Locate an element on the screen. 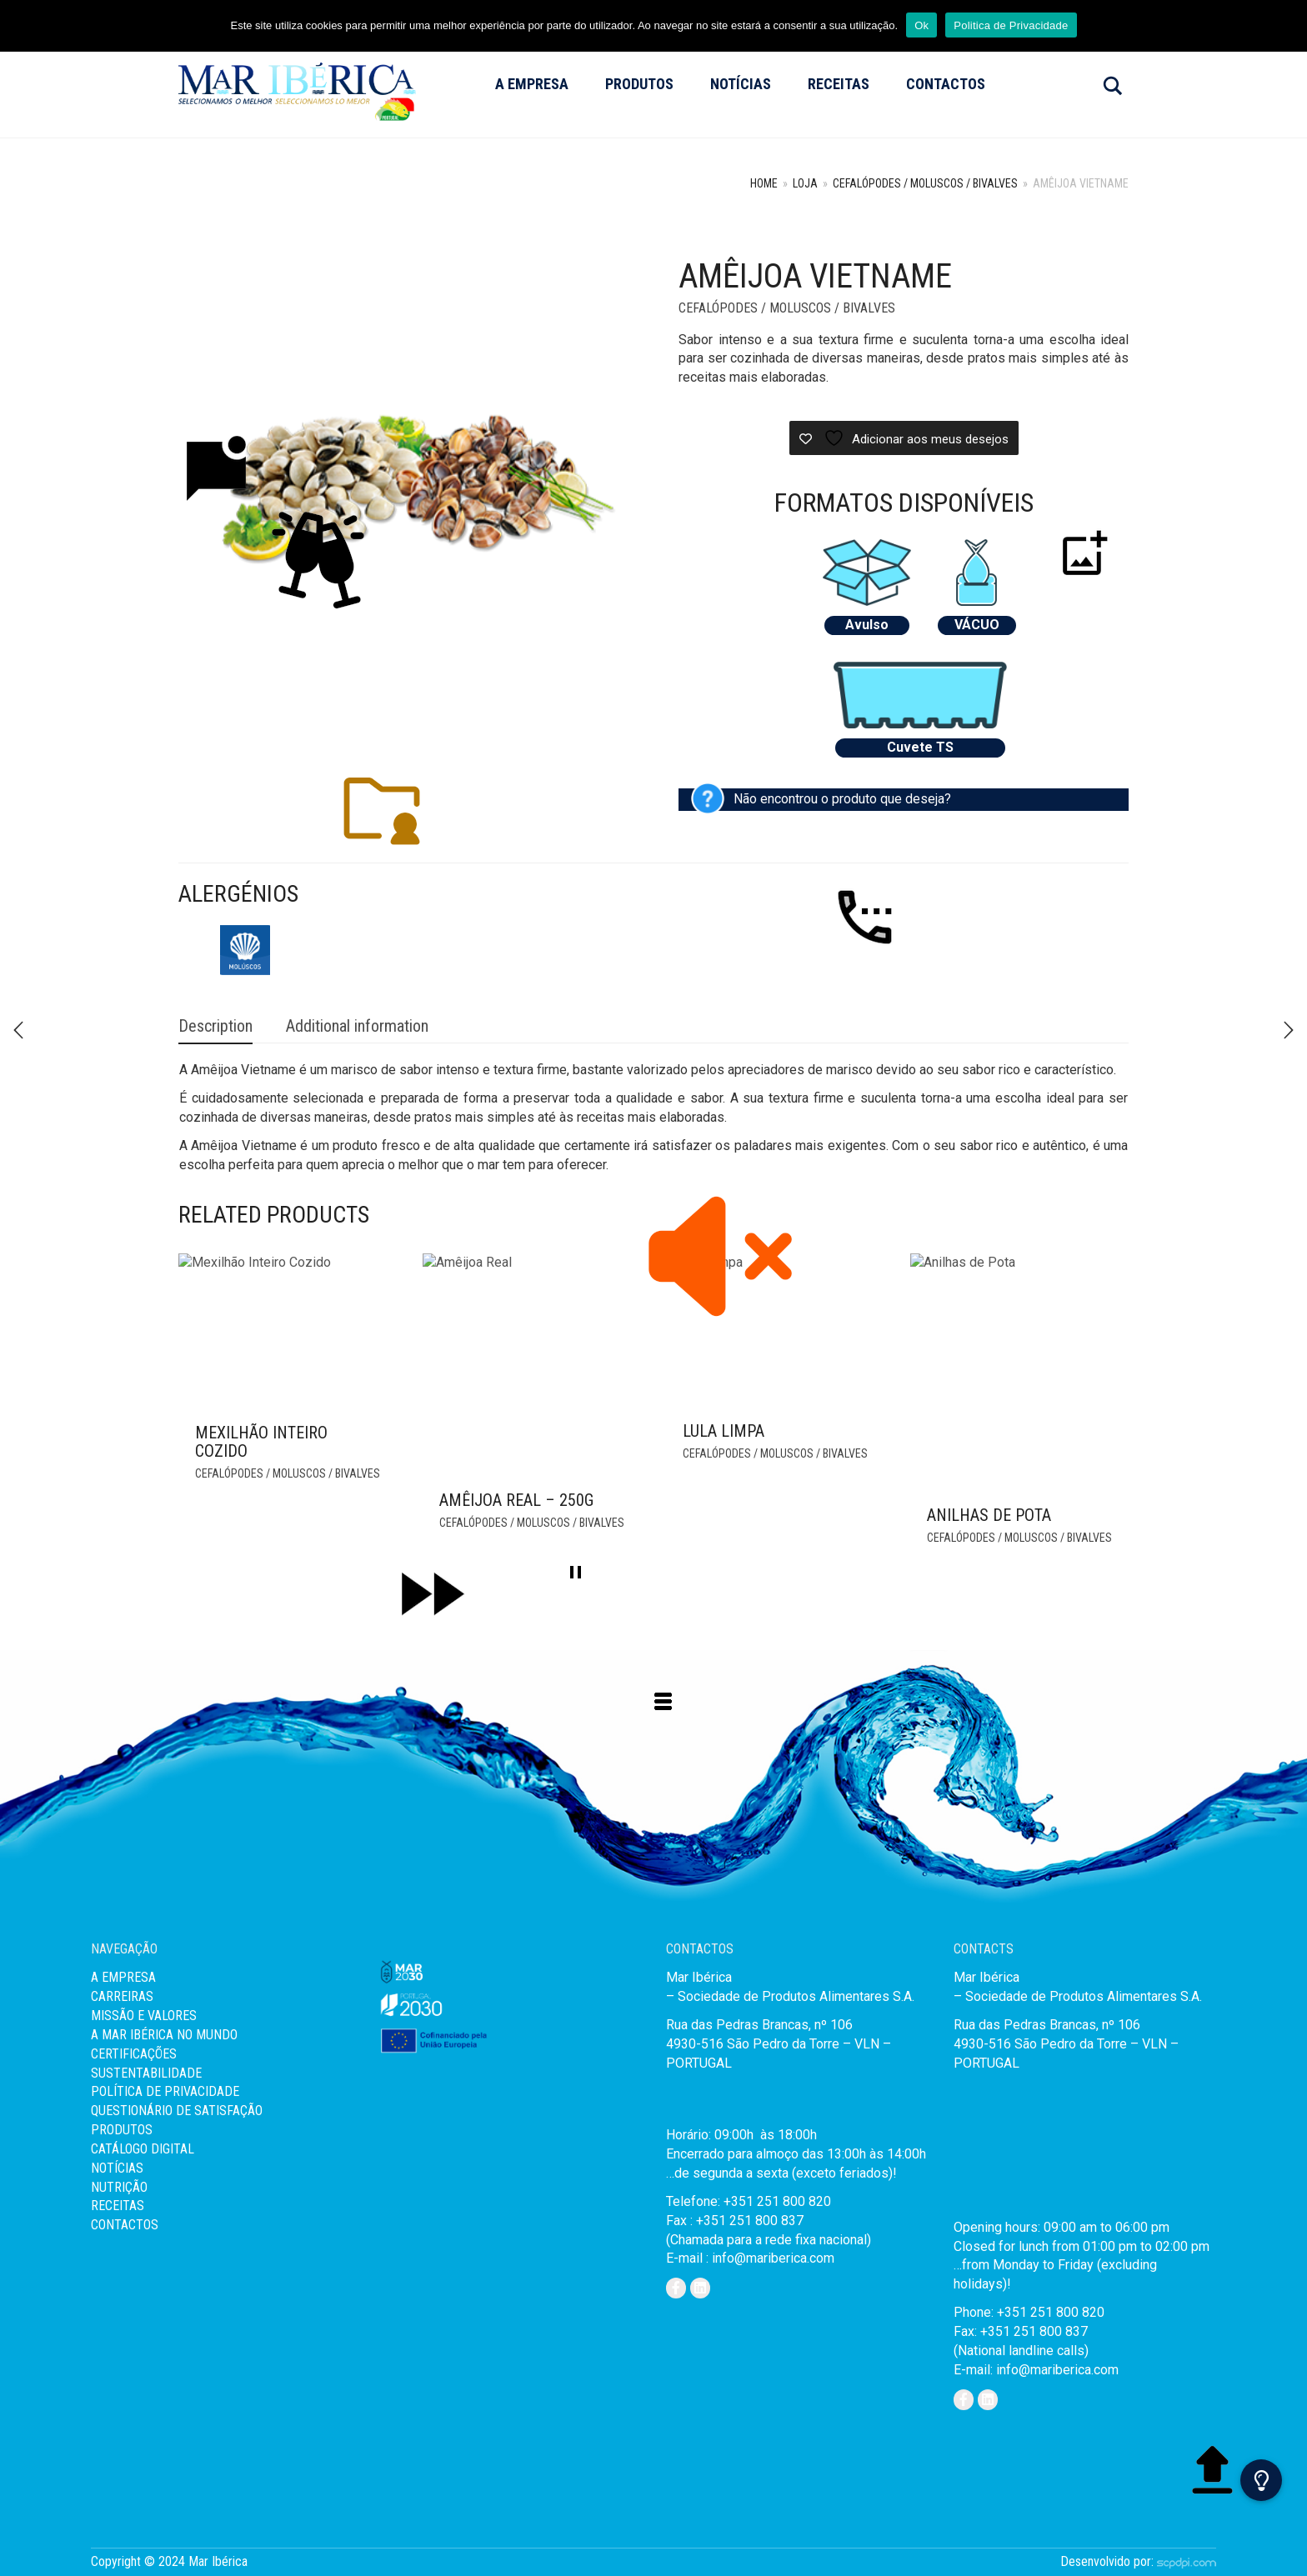 This screenshot has height=2576, width=1307. pause media playback is located at coordinates (575, 1572).